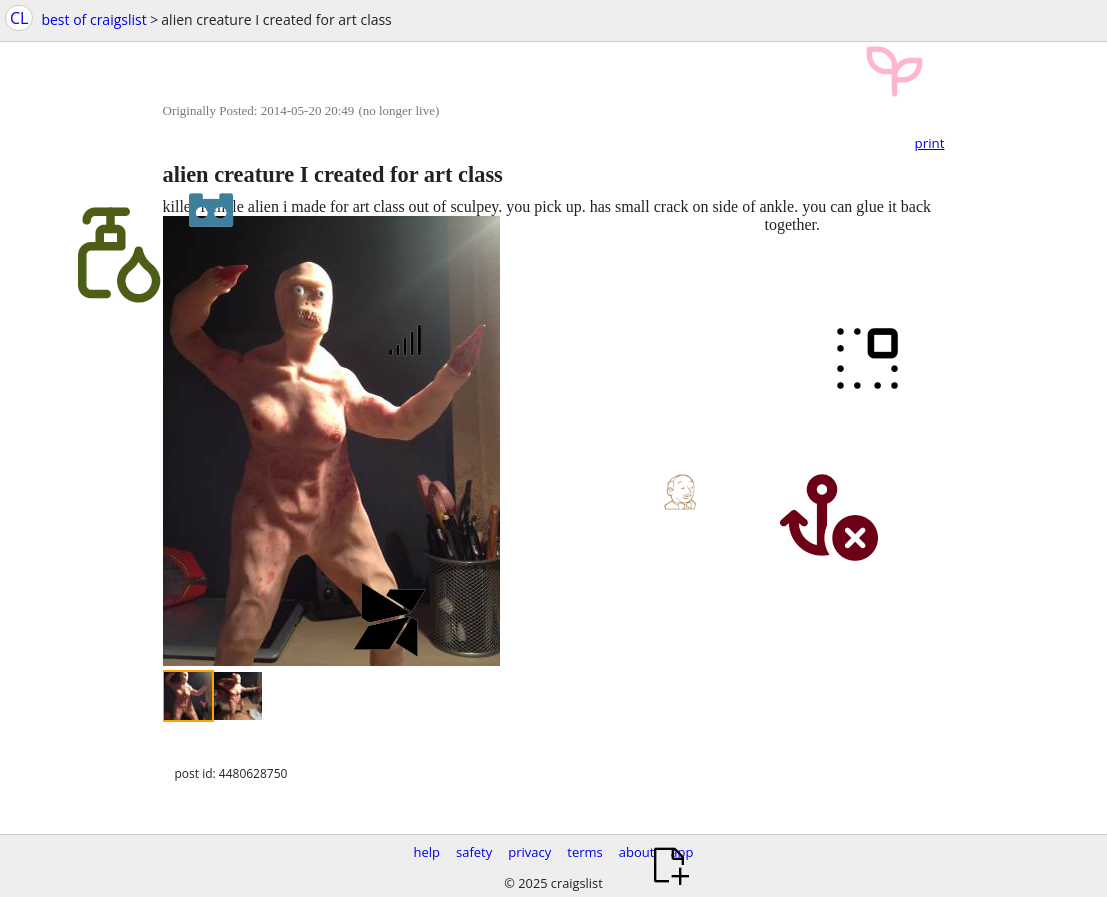 The width and height of the screenshot is (1107, 897). I want to click on Jenkins CI/CD automation server logo, so click(680, 492).